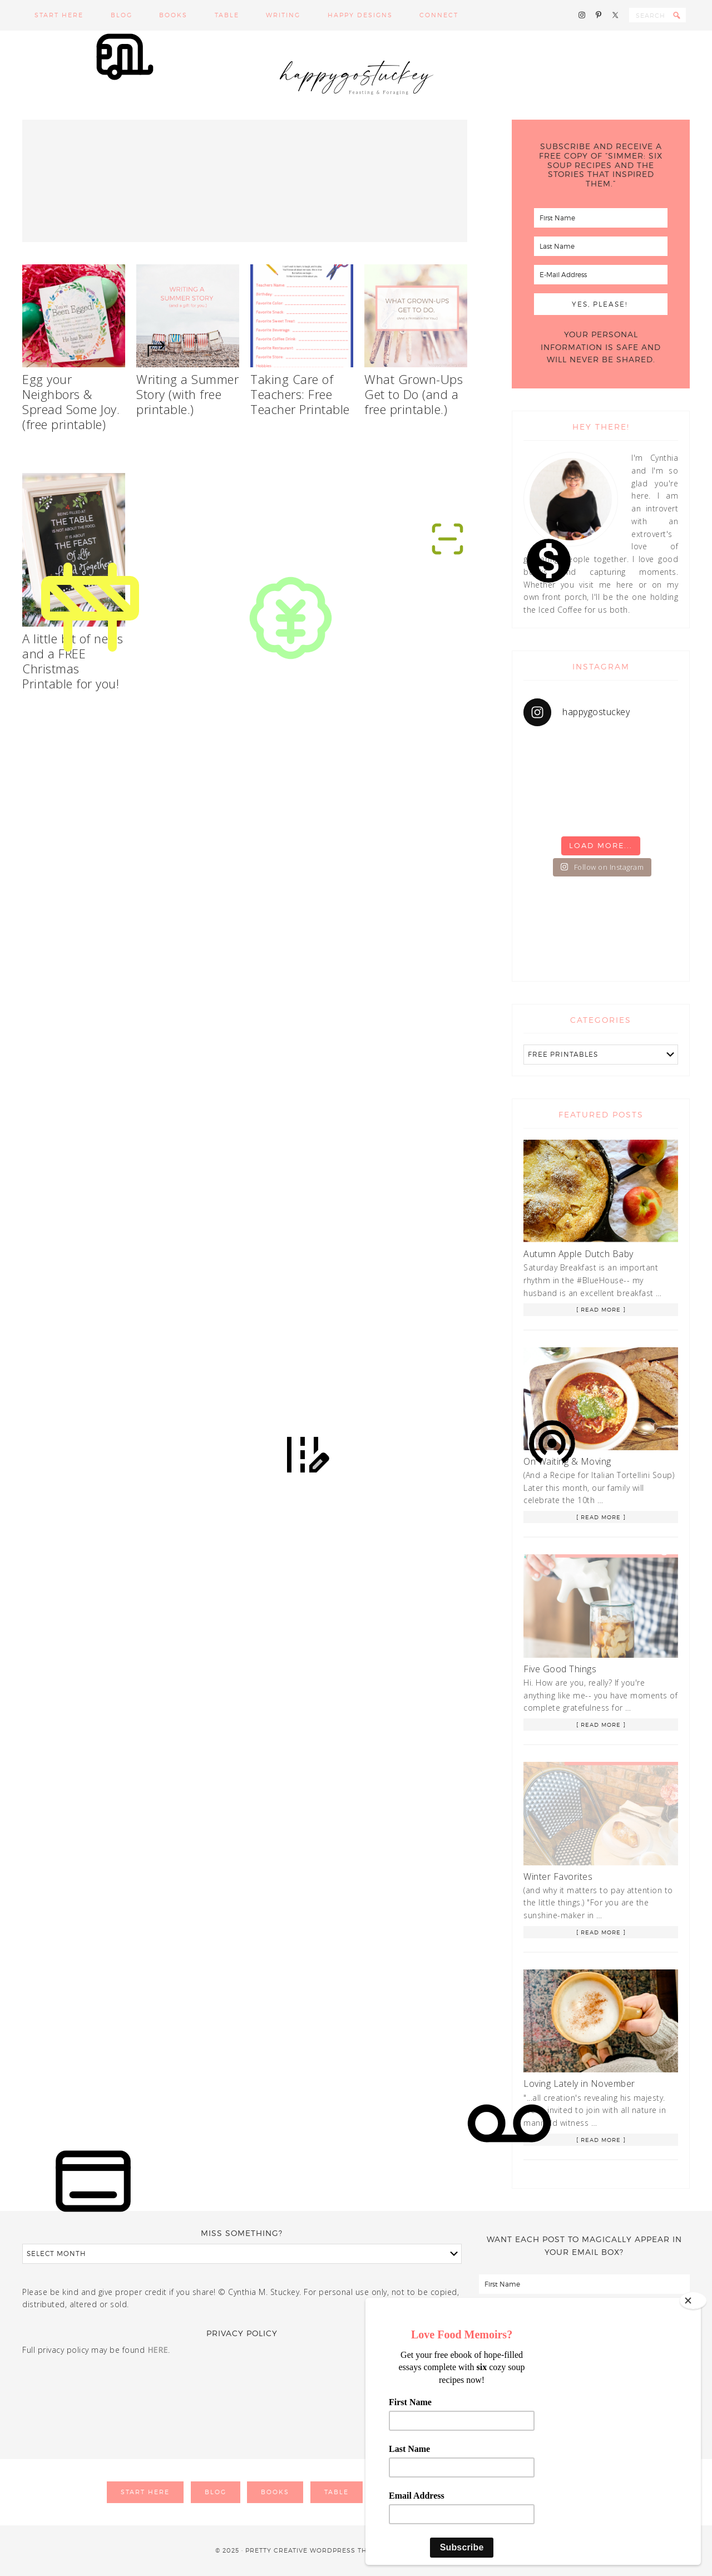 The height and width of the screenshot is (2576, 712). What do you see at coordinates (90, 607) in the screenshot?
I see `indicates a page or feature under construction` at bounding box center [90, 607].